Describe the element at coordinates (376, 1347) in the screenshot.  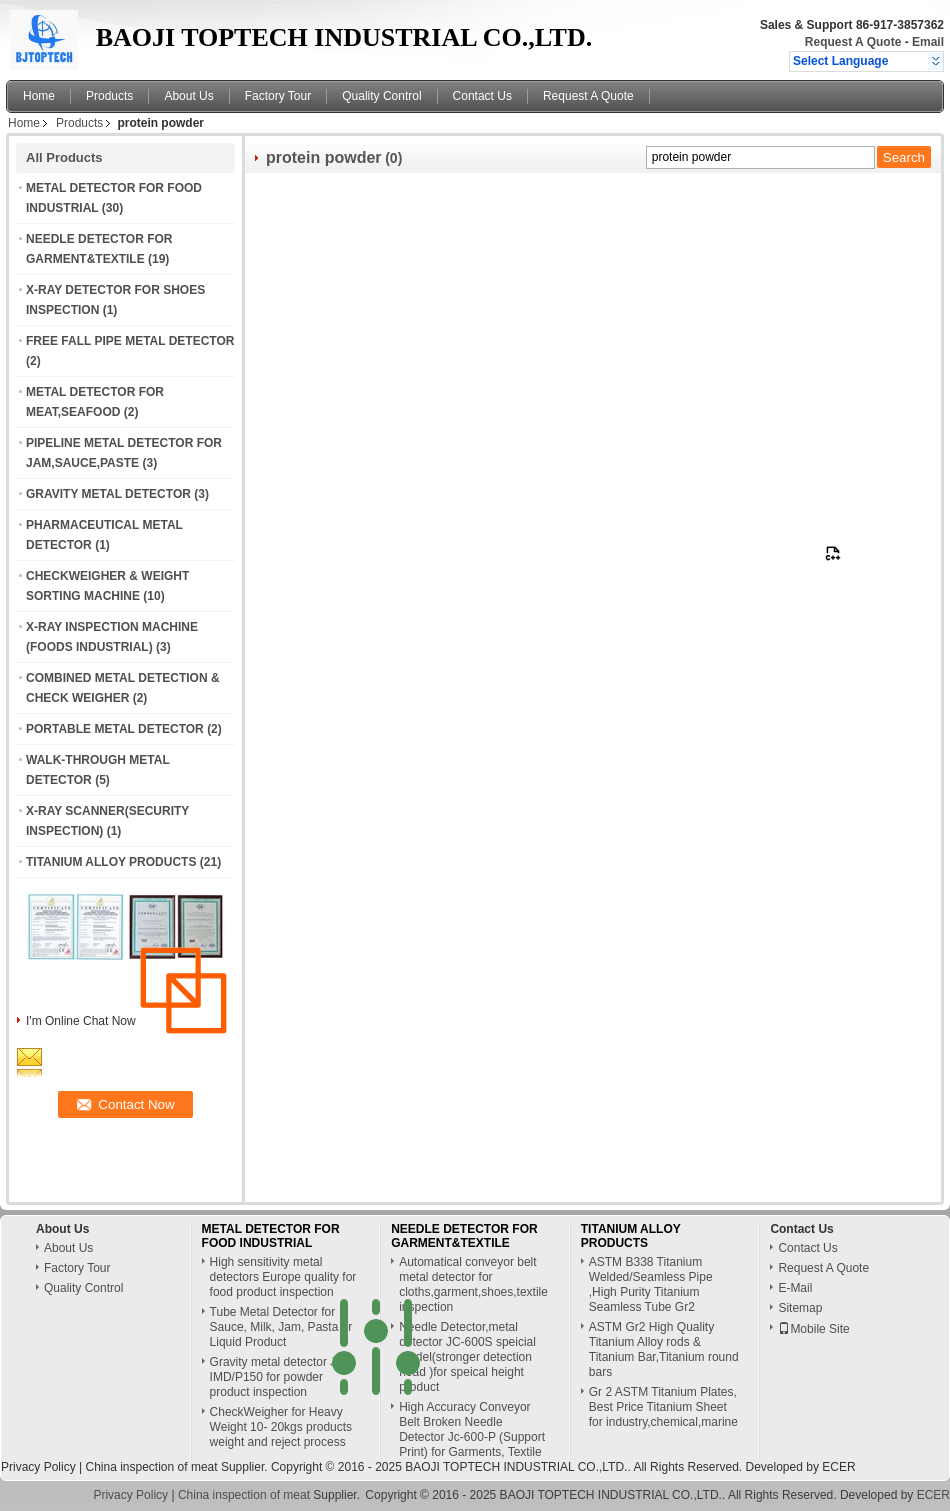
I see `adjust settings or preferences` at that location.